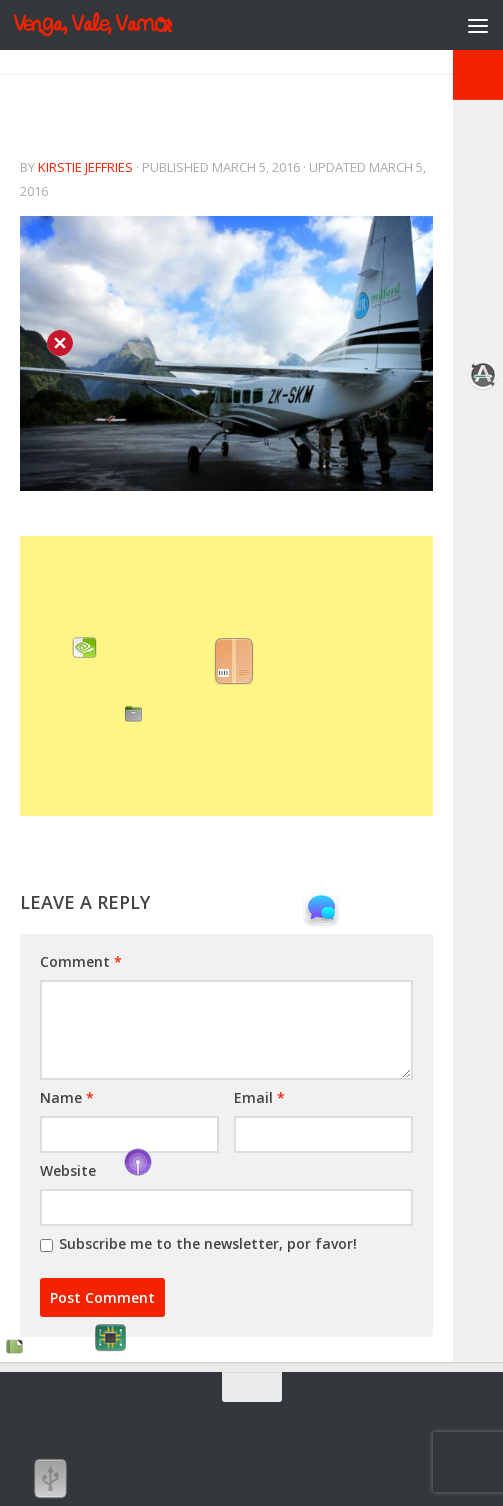  What do you see at coordinates (60, 343) in the screenshot?
I see `stop or cancel the current action` at bounding box center [60, 343].